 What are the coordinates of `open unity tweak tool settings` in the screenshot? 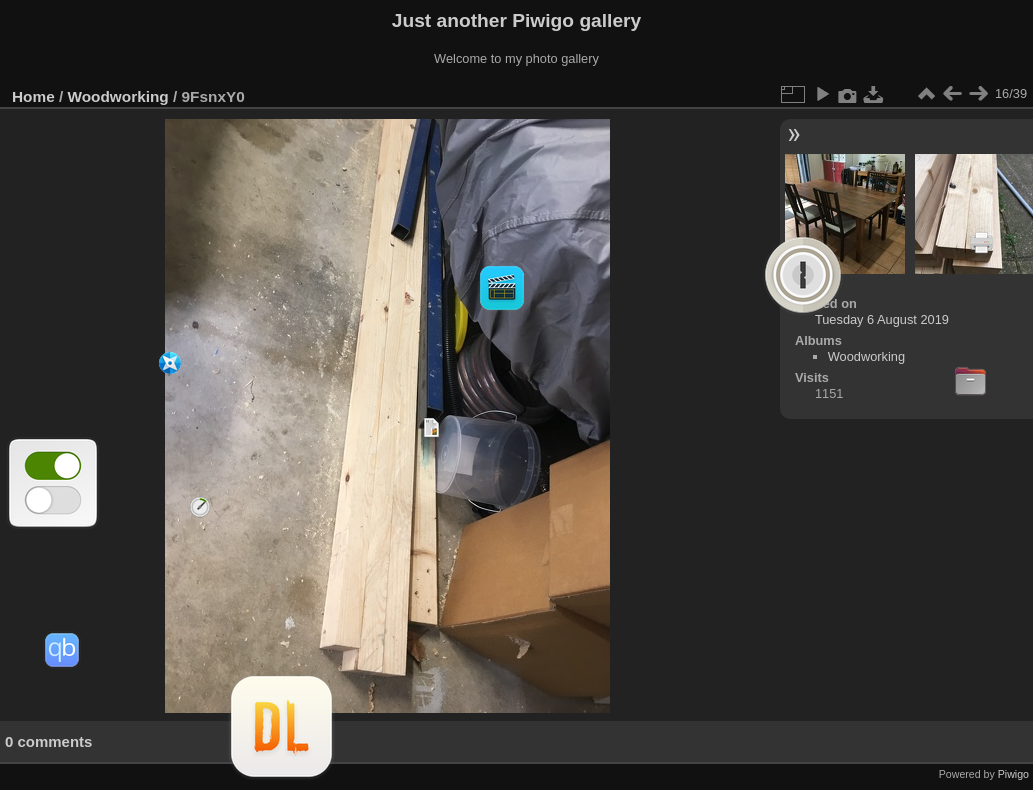 It's located at (53, 483).